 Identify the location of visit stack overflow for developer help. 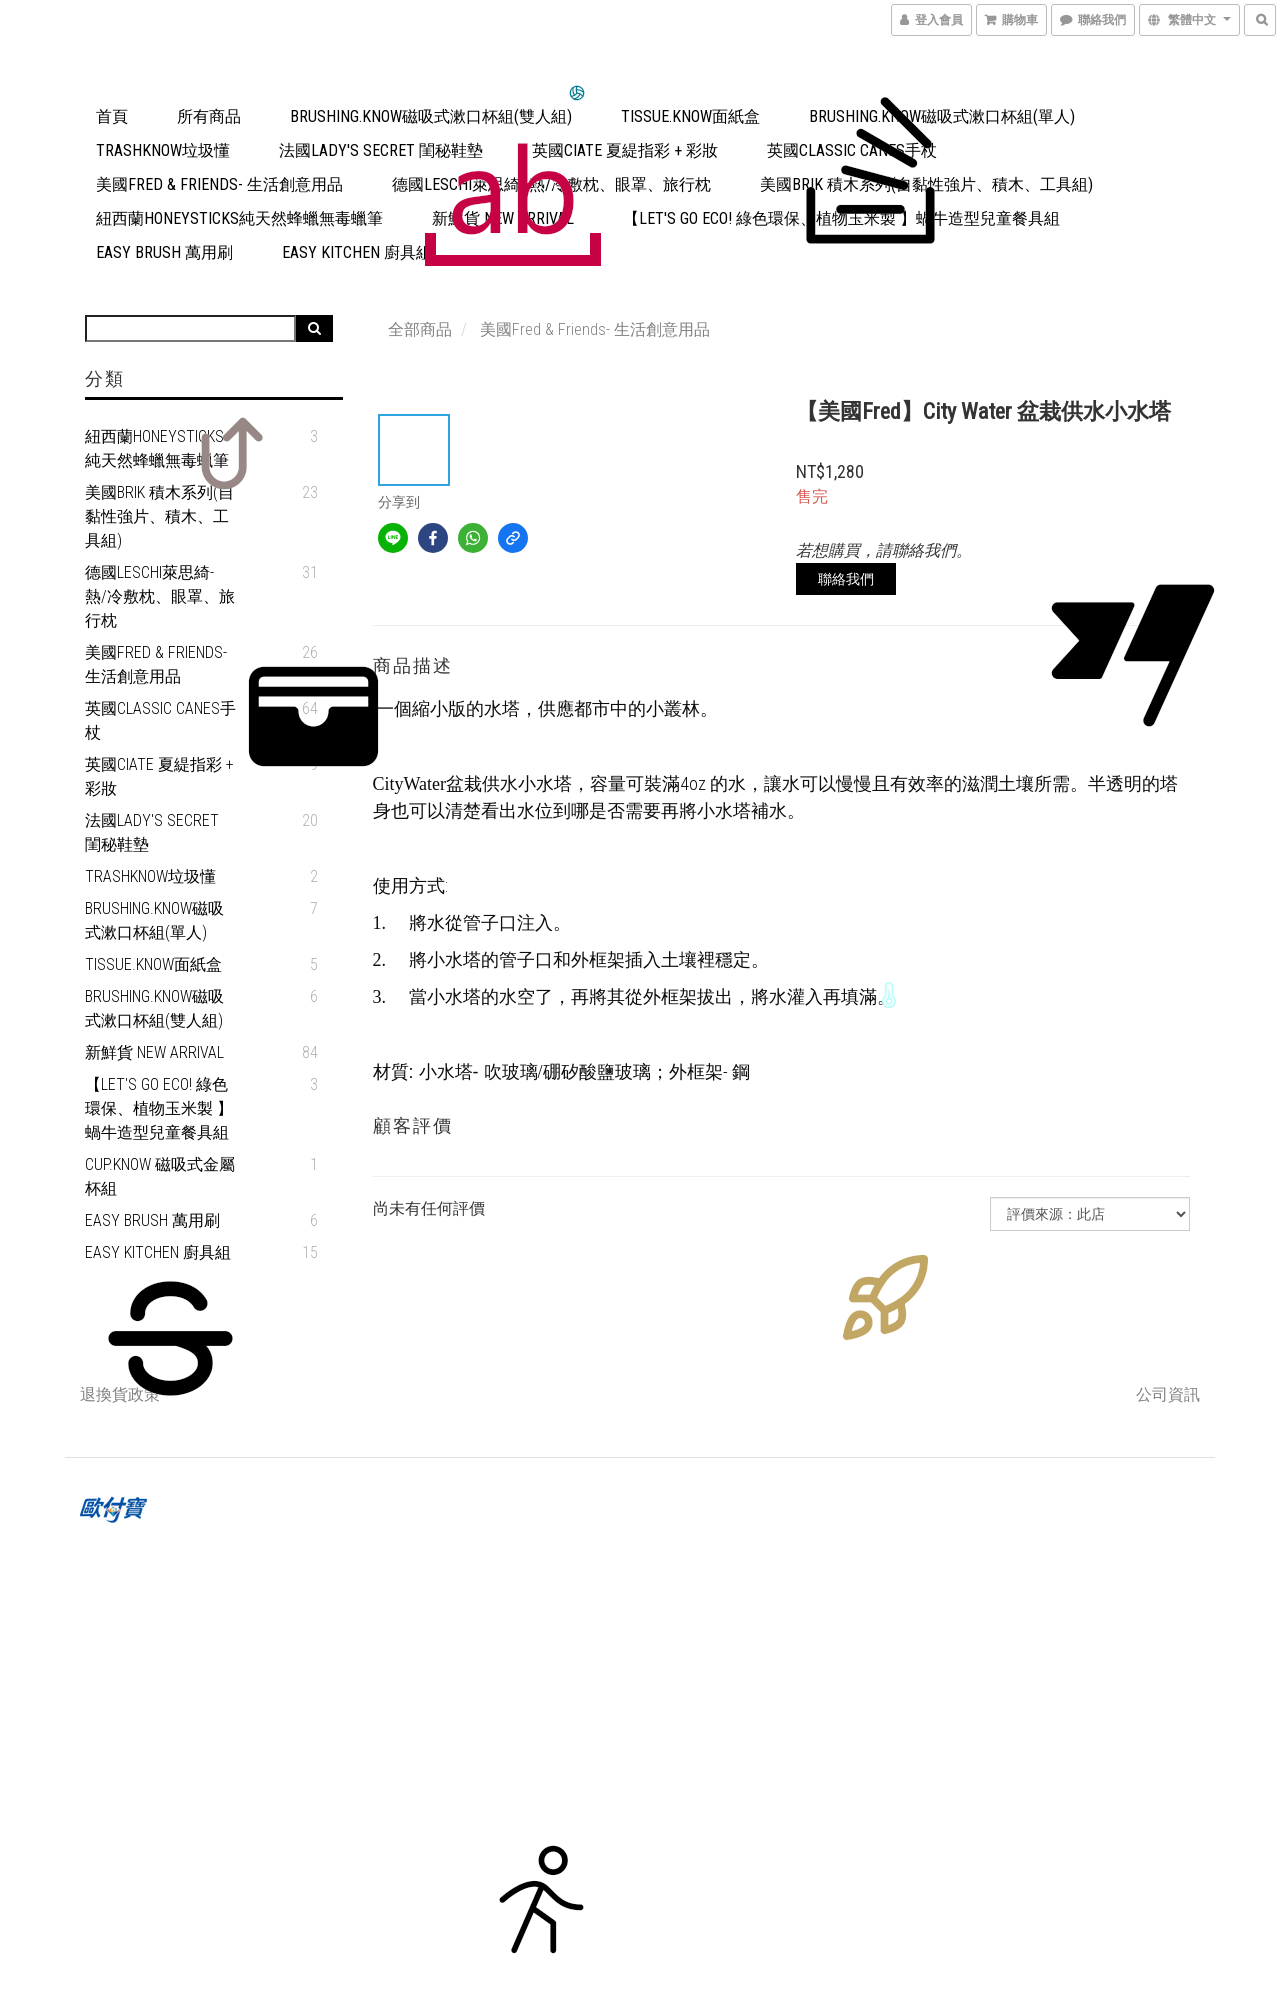
(870, 173).